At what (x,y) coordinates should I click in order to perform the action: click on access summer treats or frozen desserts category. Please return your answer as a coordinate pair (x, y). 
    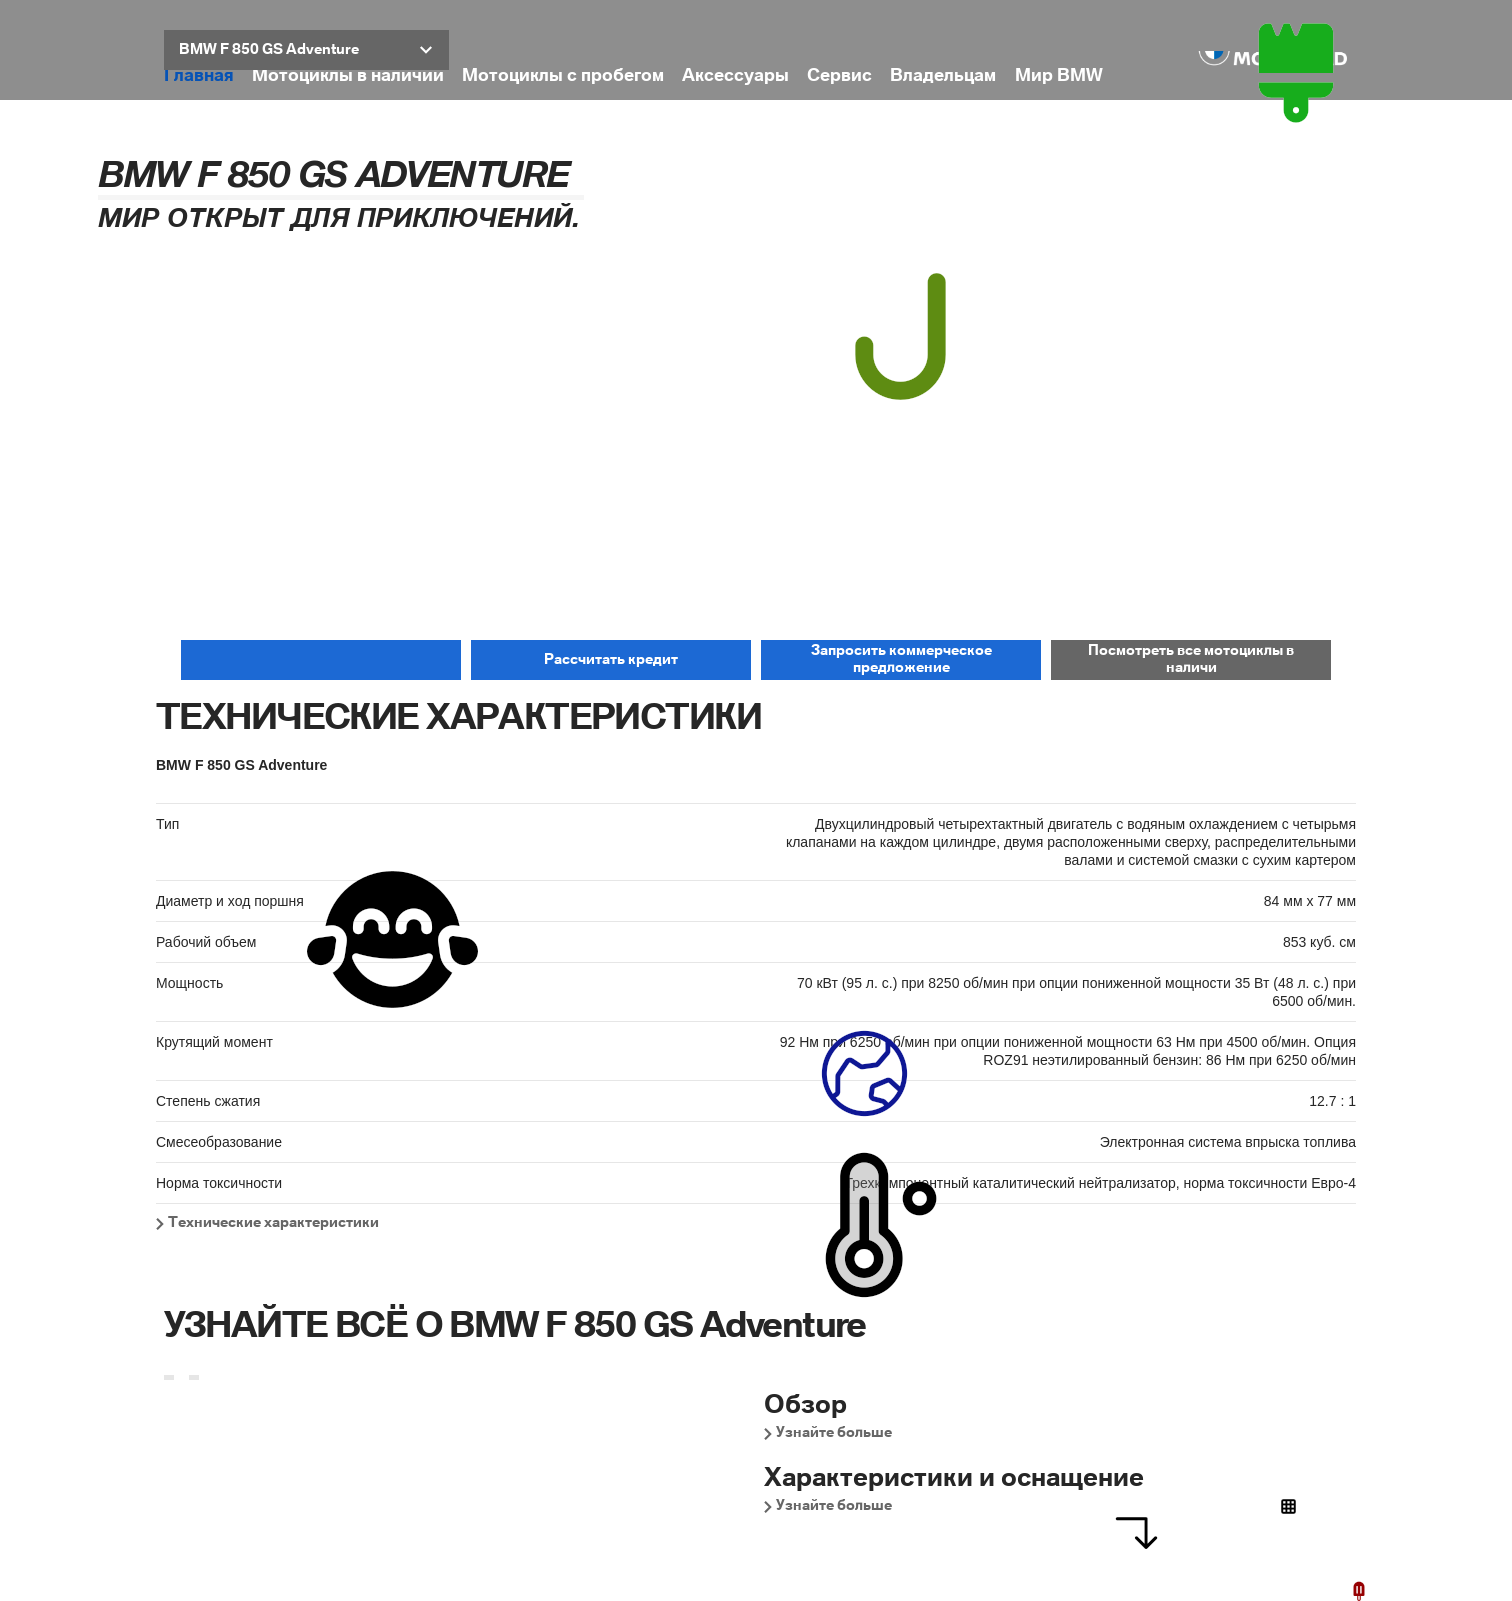
    Looking at the image, I should click on (1359, 1591).